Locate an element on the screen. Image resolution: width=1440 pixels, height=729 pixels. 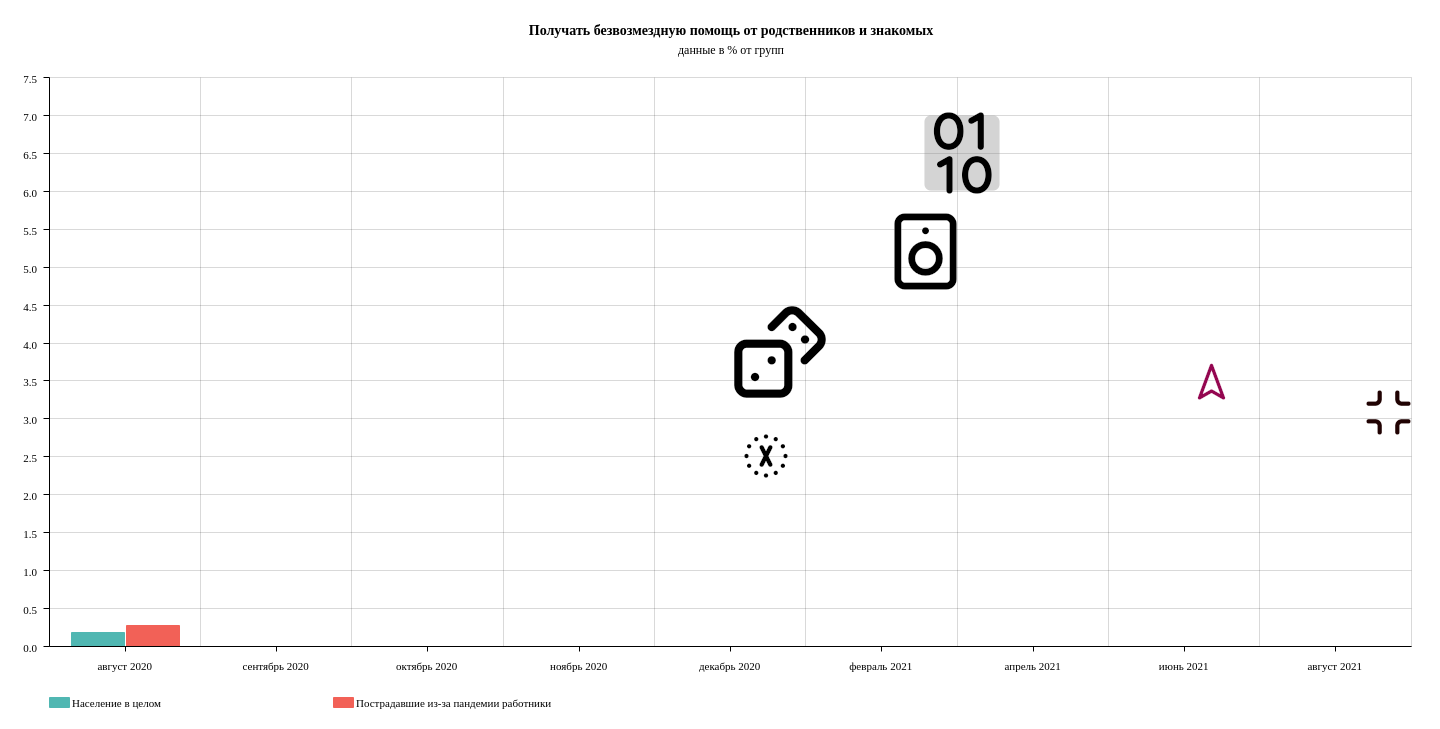
view or edit binary data is located at coordinates (962, 153).